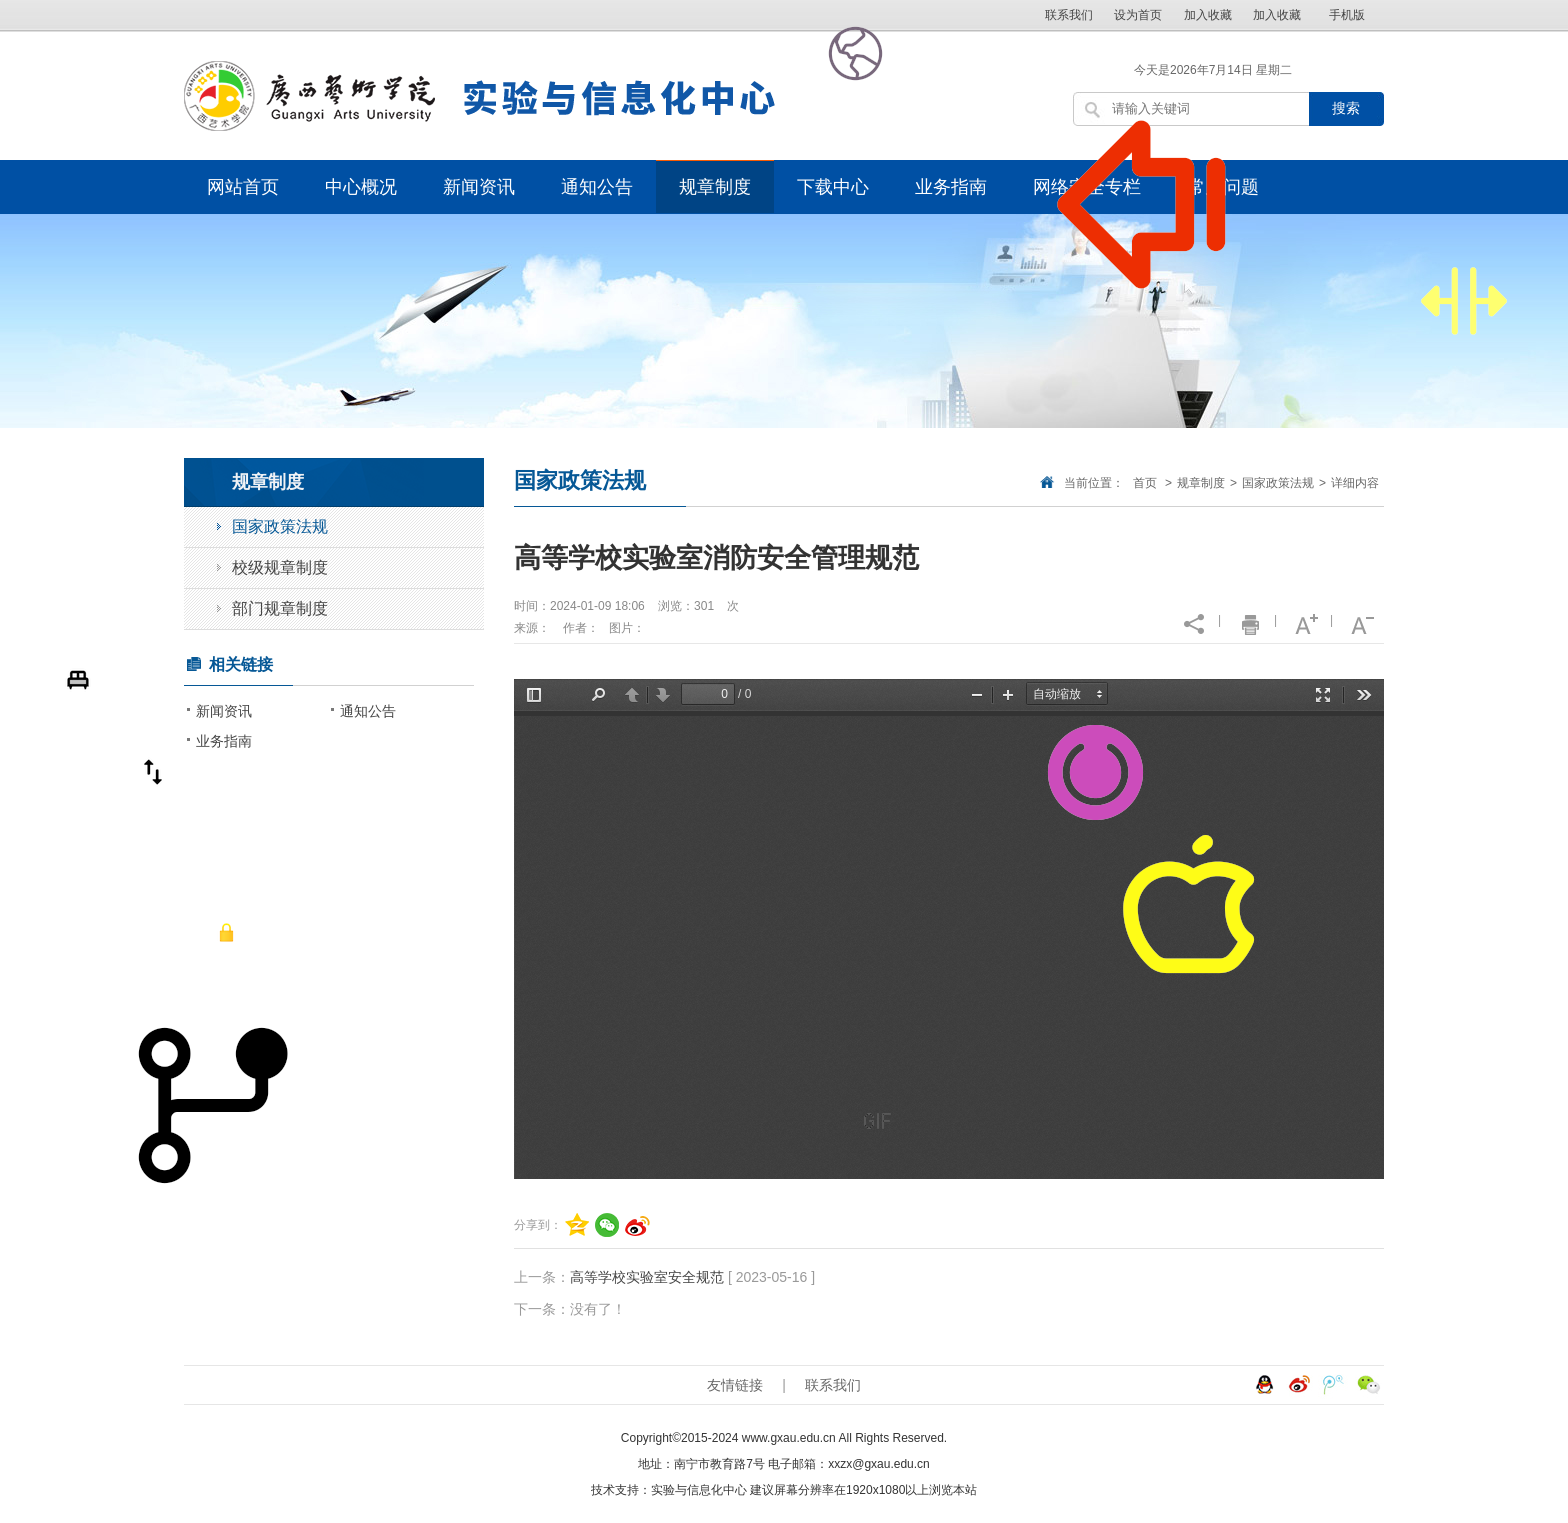 This screenshot has height=1523, width=1568. What do you see at coordinates (1095, 772) in the screenshot?
I see `indicates loading or processing in progress` at bounding box center [1095, 772].